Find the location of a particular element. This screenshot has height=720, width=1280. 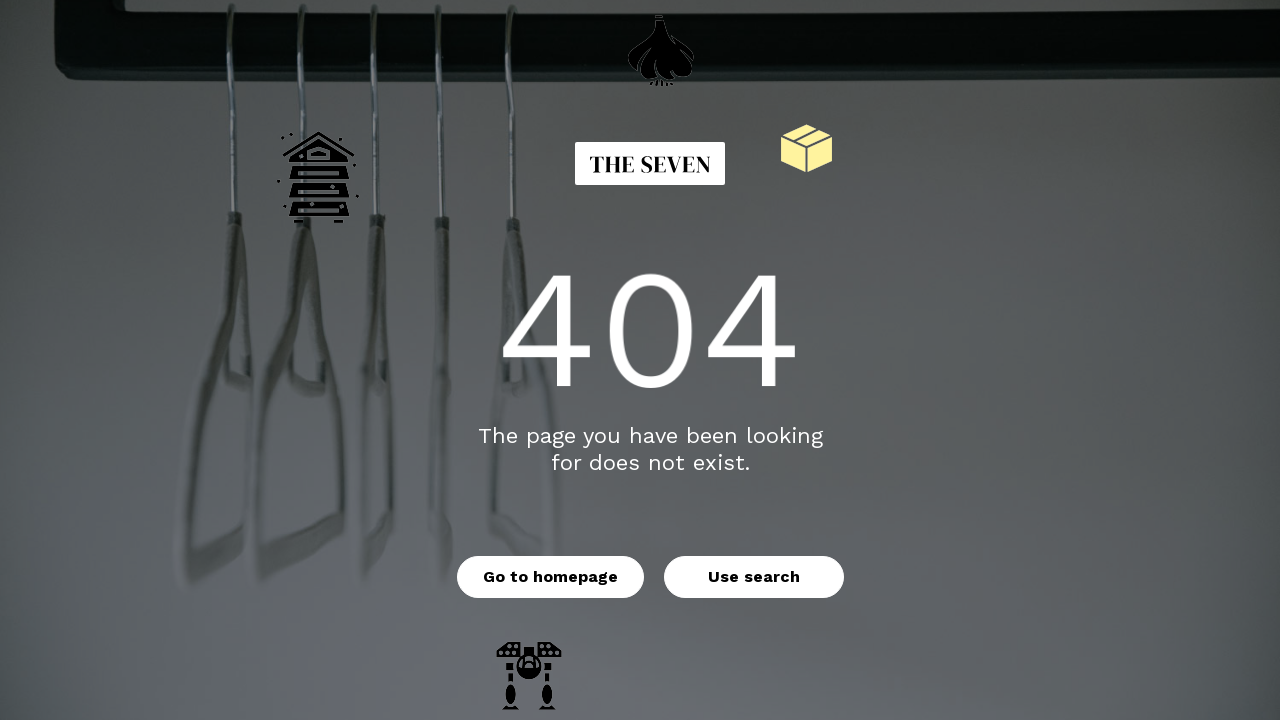

view package or shipment status is located at coordinates (806, 148).